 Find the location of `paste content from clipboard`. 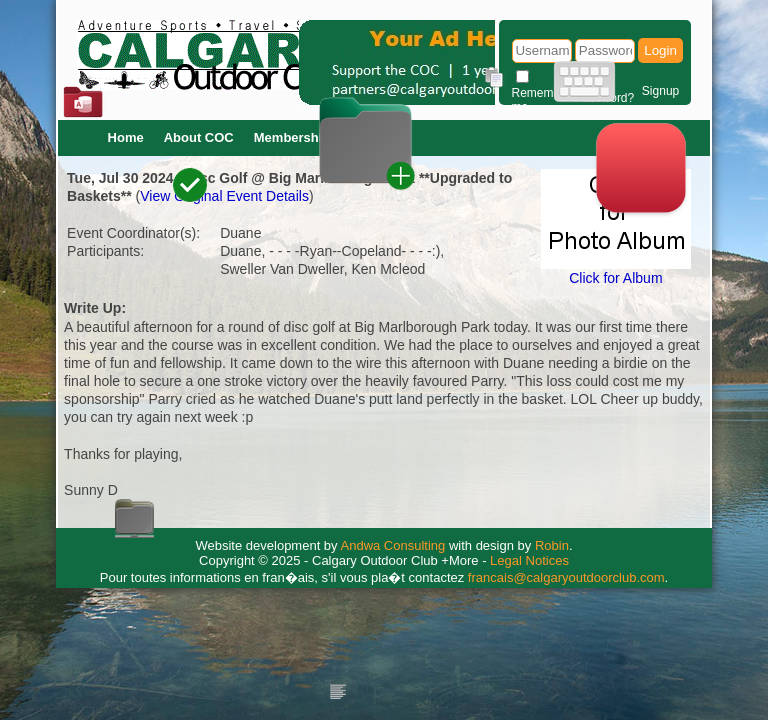

paste content from clipboard is located at coordinates (494, 77).